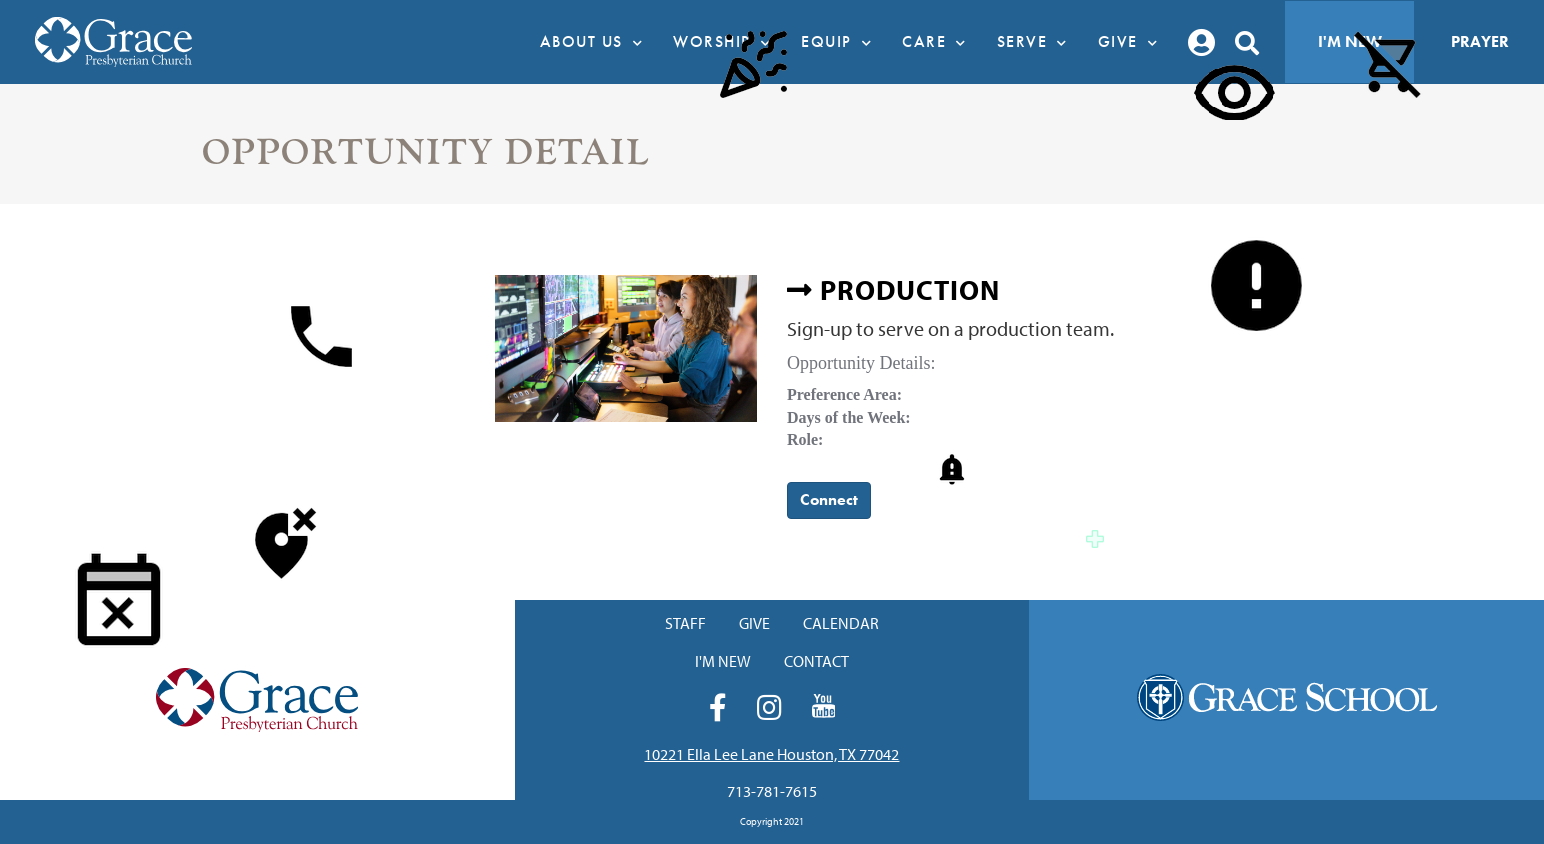 Image resolution: width=1544 pixels, height=844 pixels. What do you see at coordinates (321, 336) in the screenshot?
I see `make a phone call` at bounding box center [321, 336].